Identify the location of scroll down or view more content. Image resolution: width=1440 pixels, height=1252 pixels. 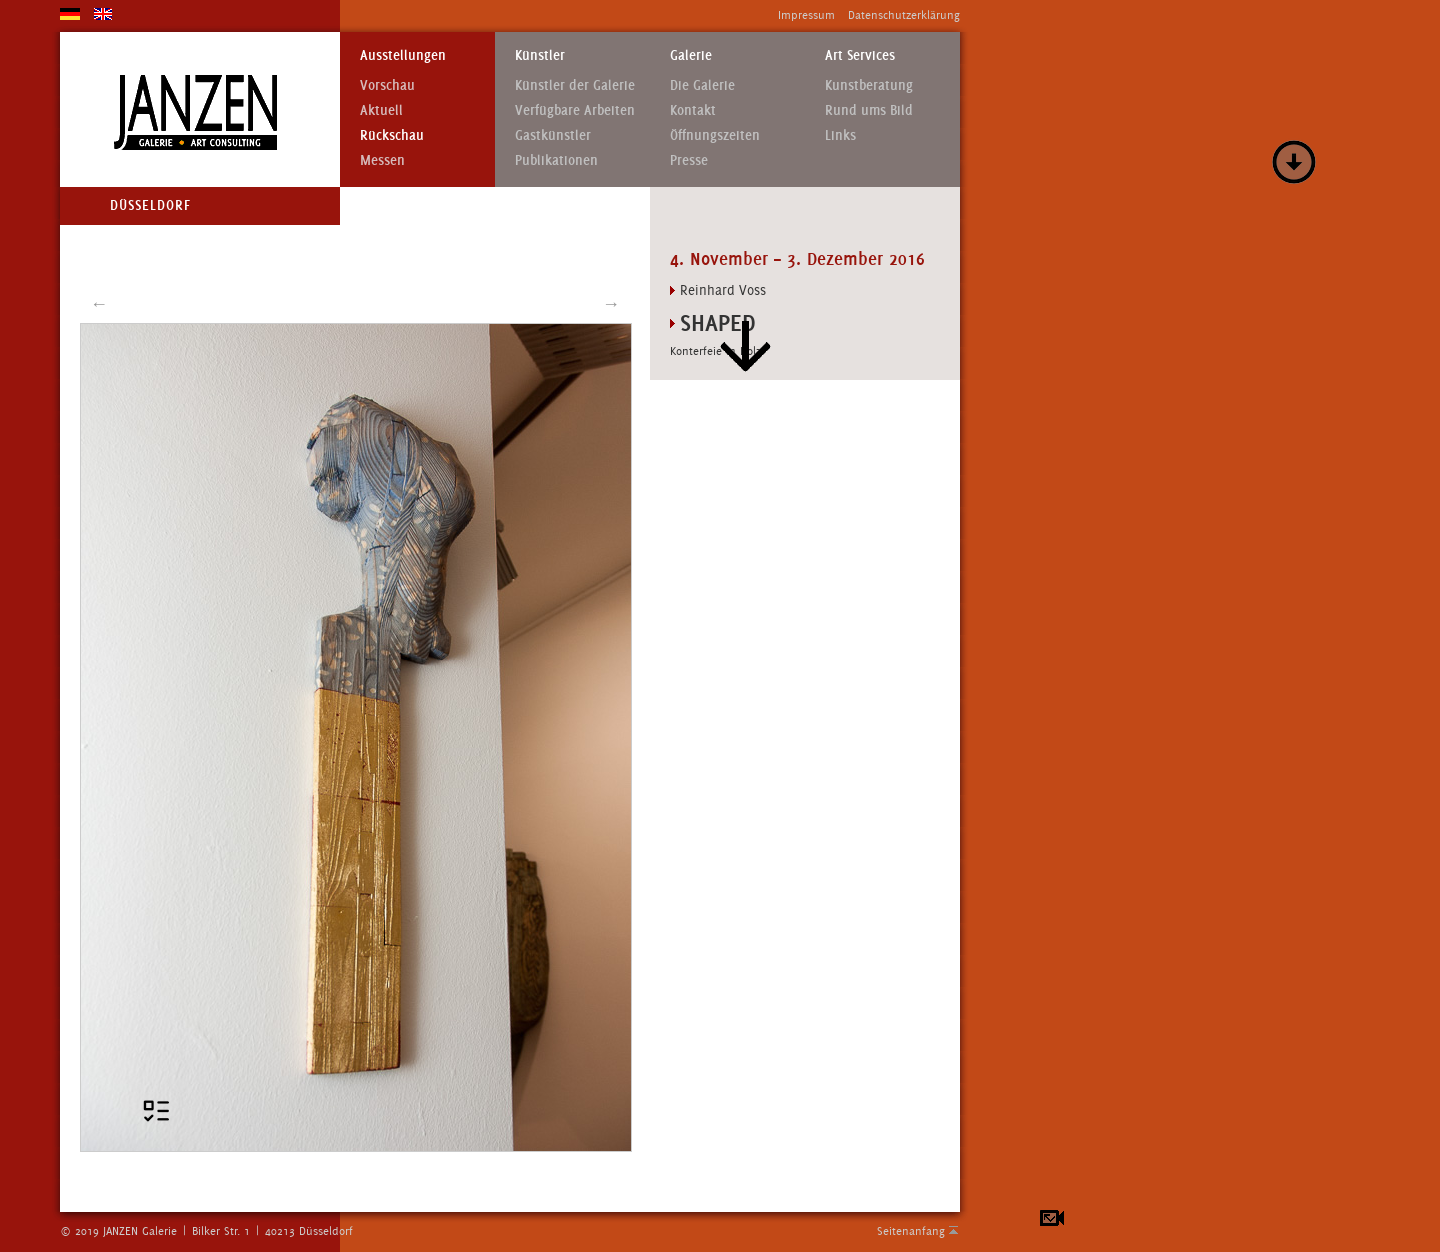
(745, 346).